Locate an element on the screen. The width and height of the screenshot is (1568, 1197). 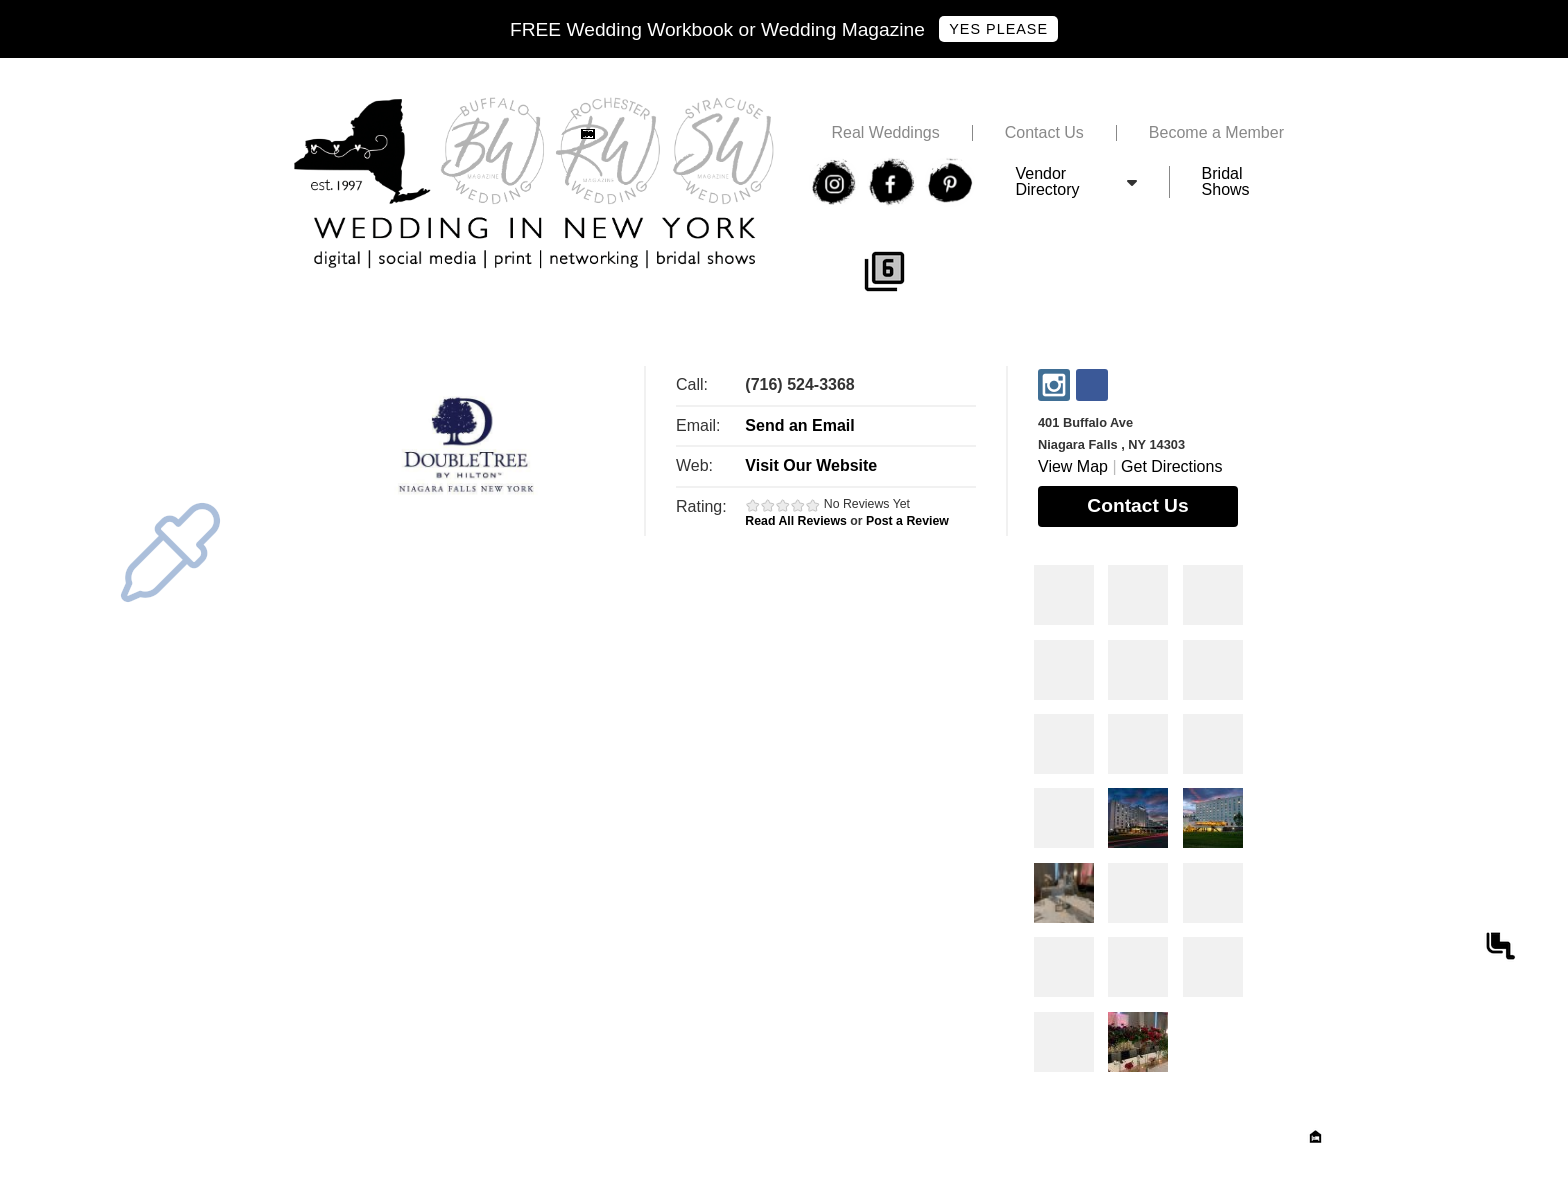
view currency or monetary information is located at coordinates (588, 134).